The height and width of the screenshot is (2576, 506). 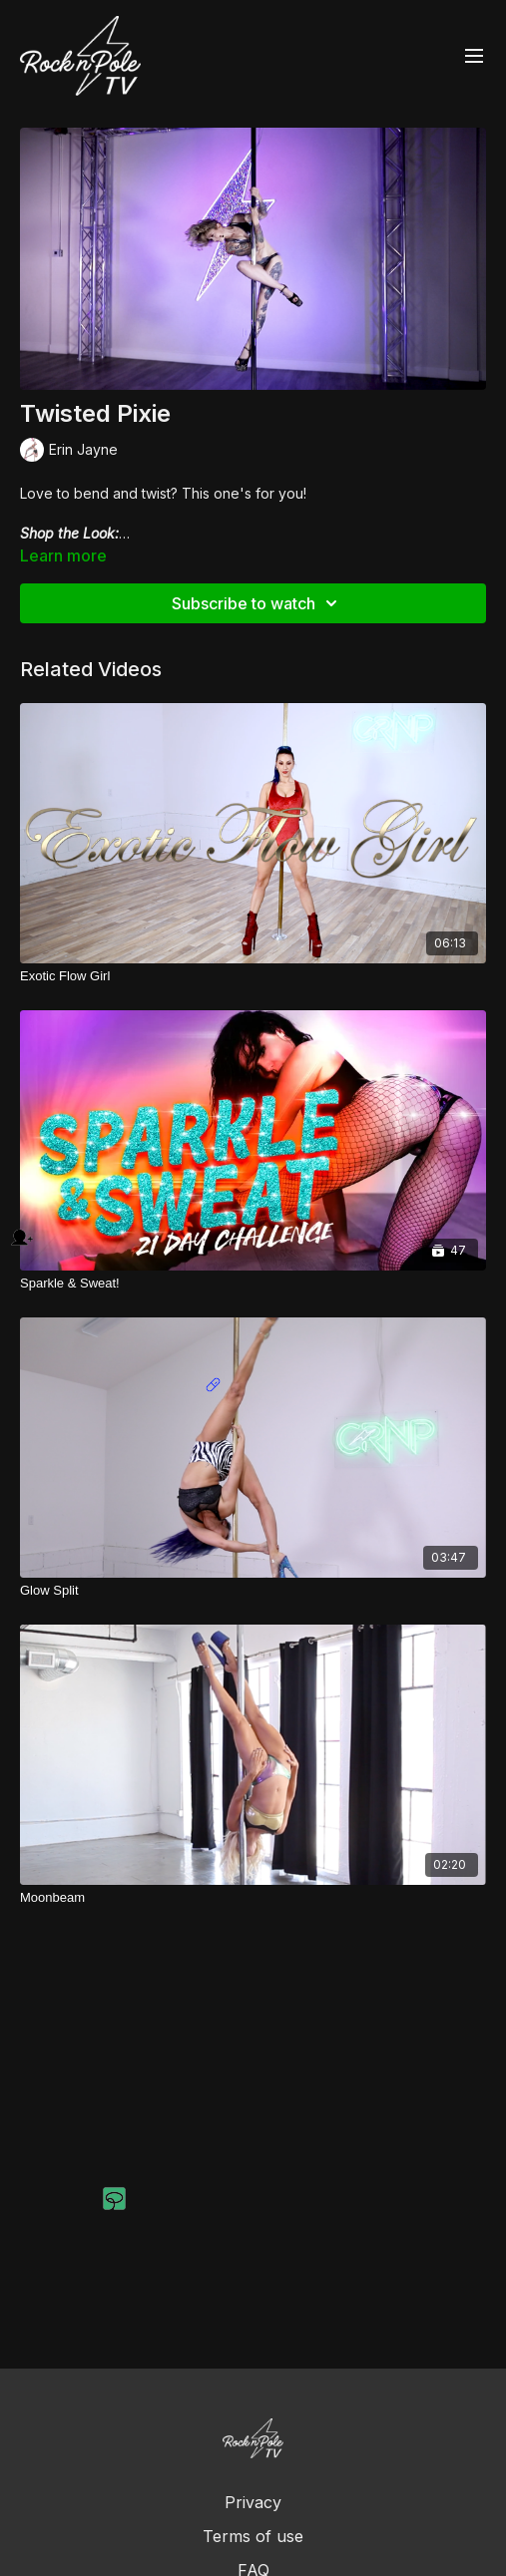 What do you see at coordinates (21, 1238) in the screenshot?
I see `add a new contact or friend` at bounding box center [21, 1238].